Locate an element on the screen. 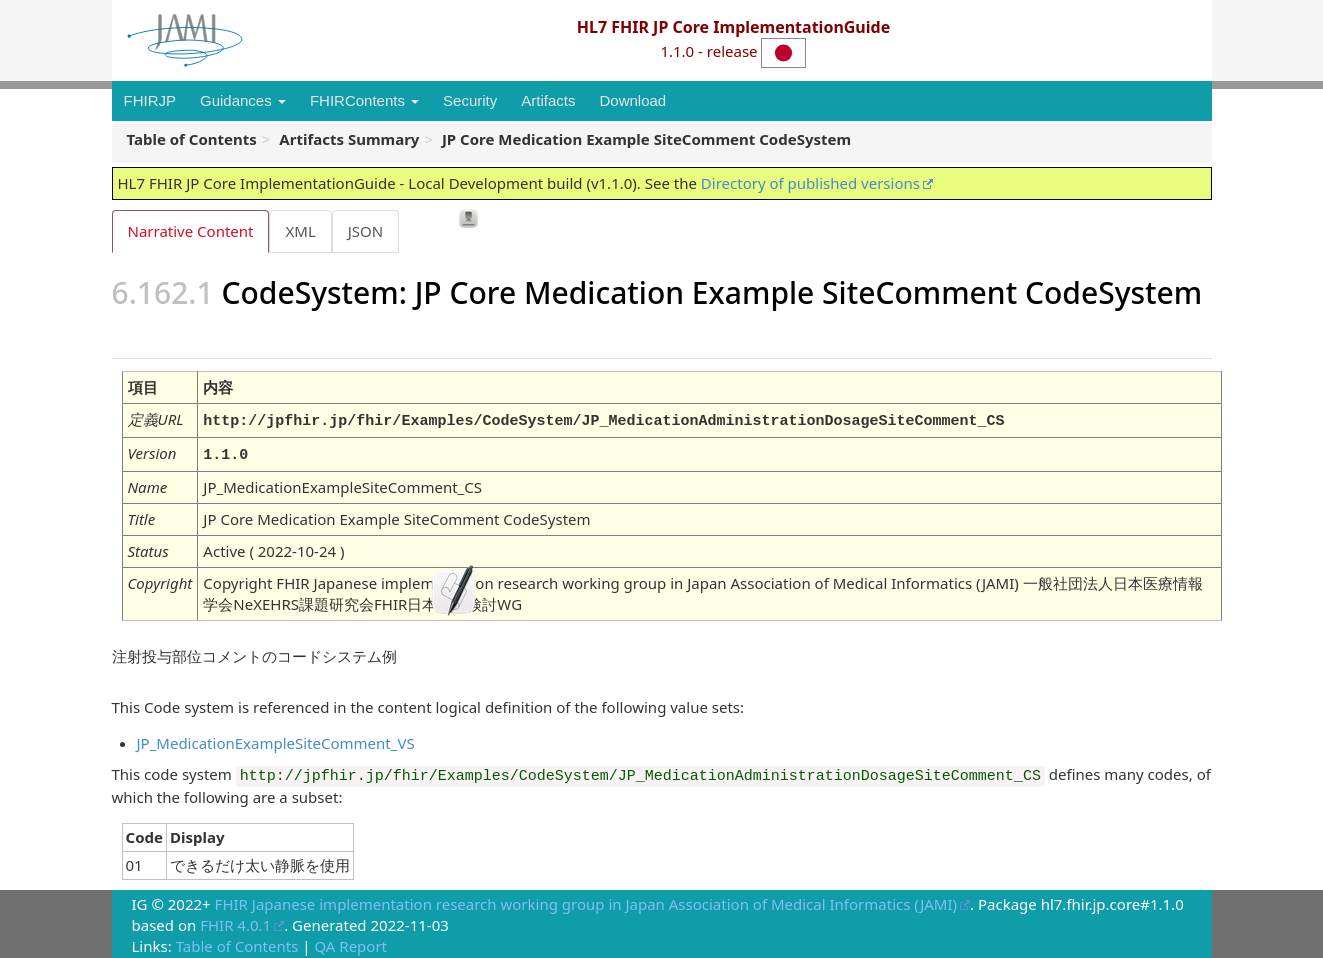 This screenshot has height=958, width=1323. open desk view app to show your desk surface via overhead camera is located at coordinates (468, 218).